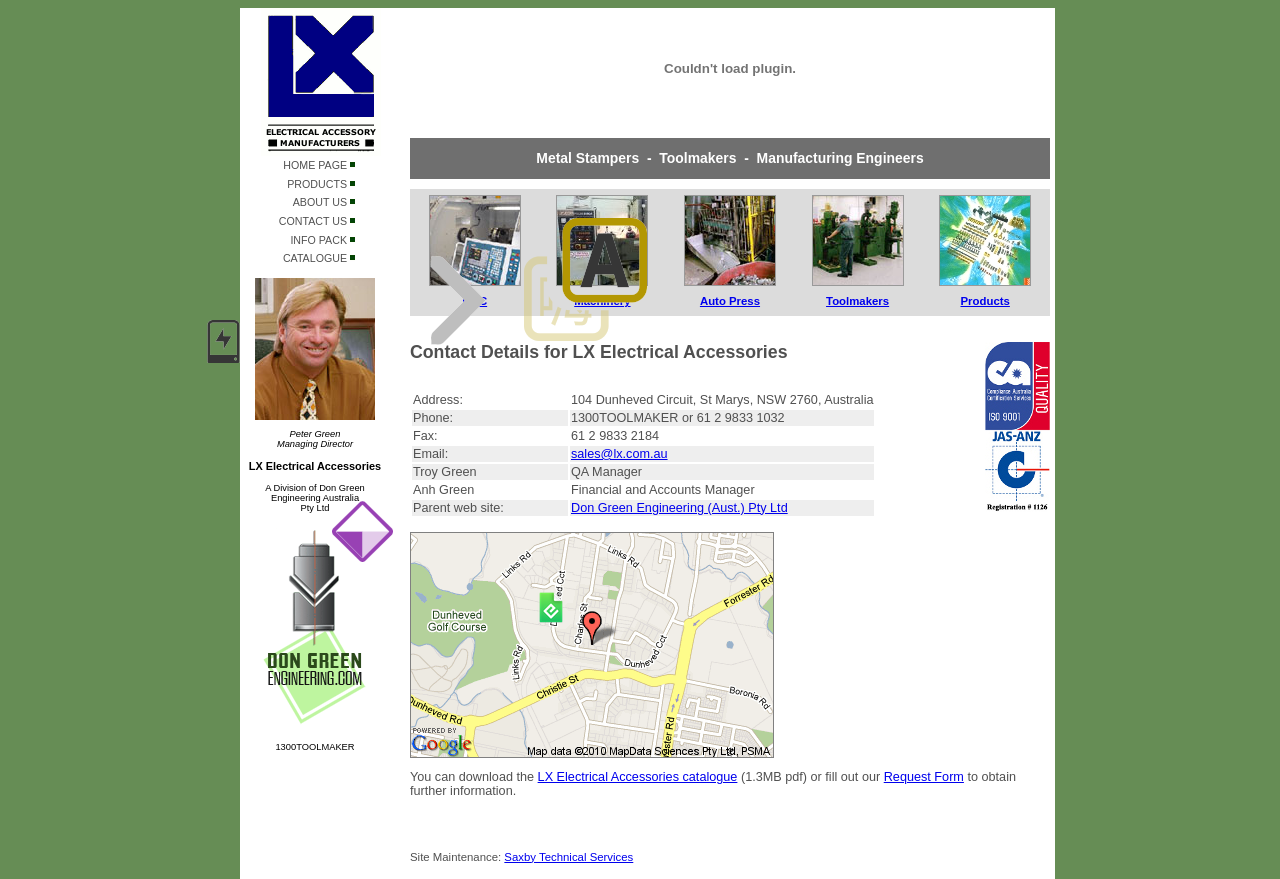  What do you see at coordinates (223, 341) in the screenshot?
I see `indicates uninterruptible power supply (UPS) device connected` at bounding box center [223, 341].